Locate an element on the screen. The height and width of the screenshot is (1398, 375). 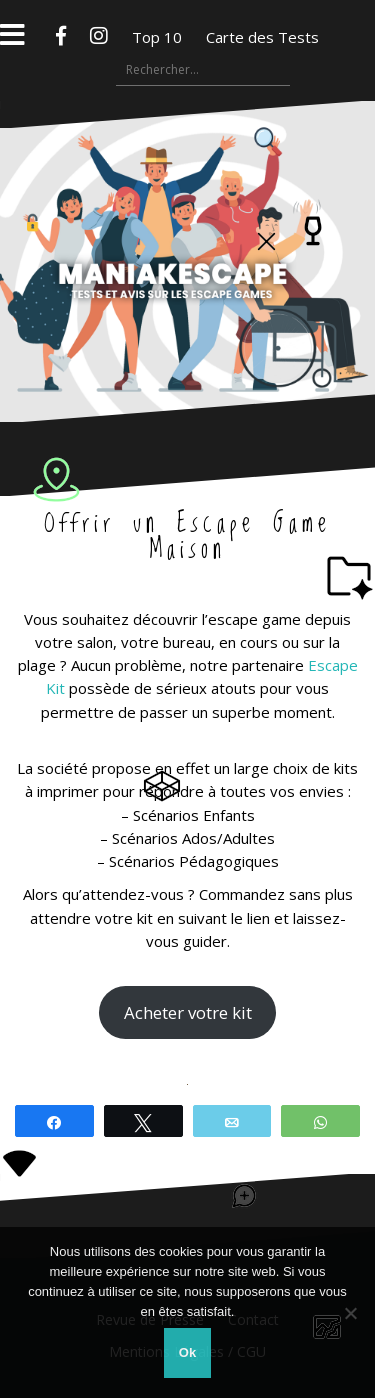
create a new space or workspace is located at coordinates (349, 576).